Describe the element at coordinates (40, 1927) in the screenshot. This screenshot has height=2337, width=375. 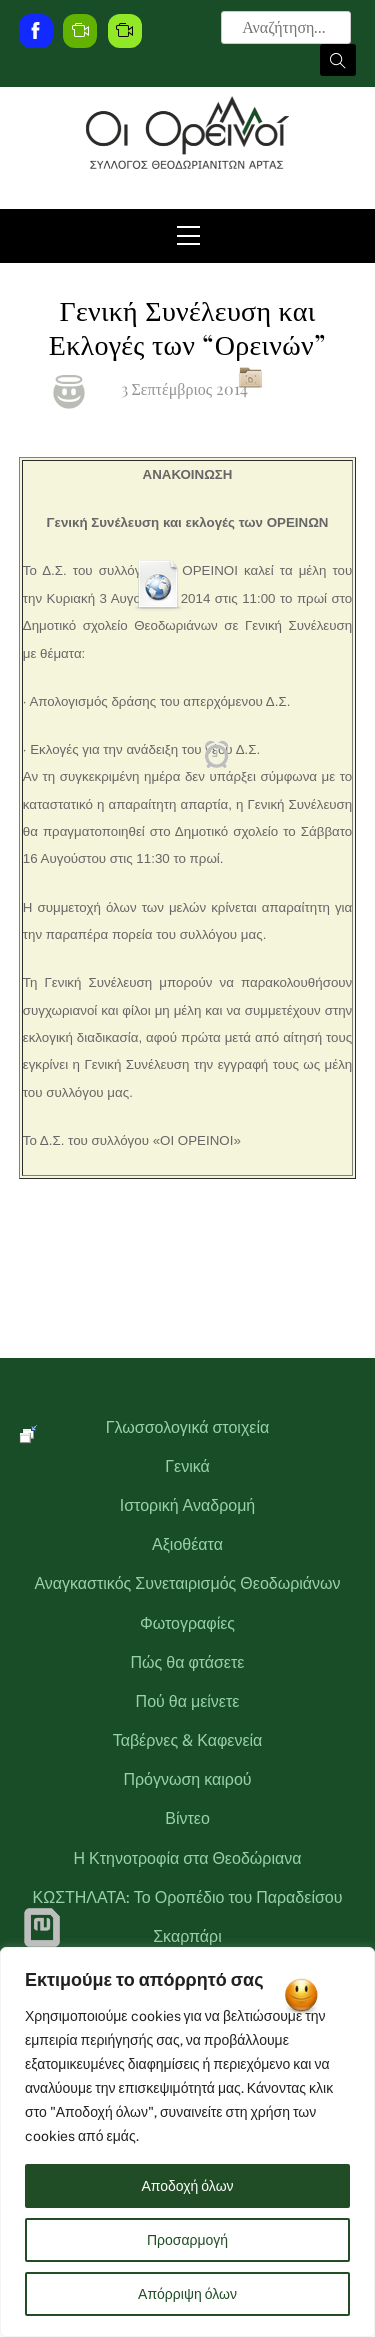
I see `access flash media or USB storage device` at that location.